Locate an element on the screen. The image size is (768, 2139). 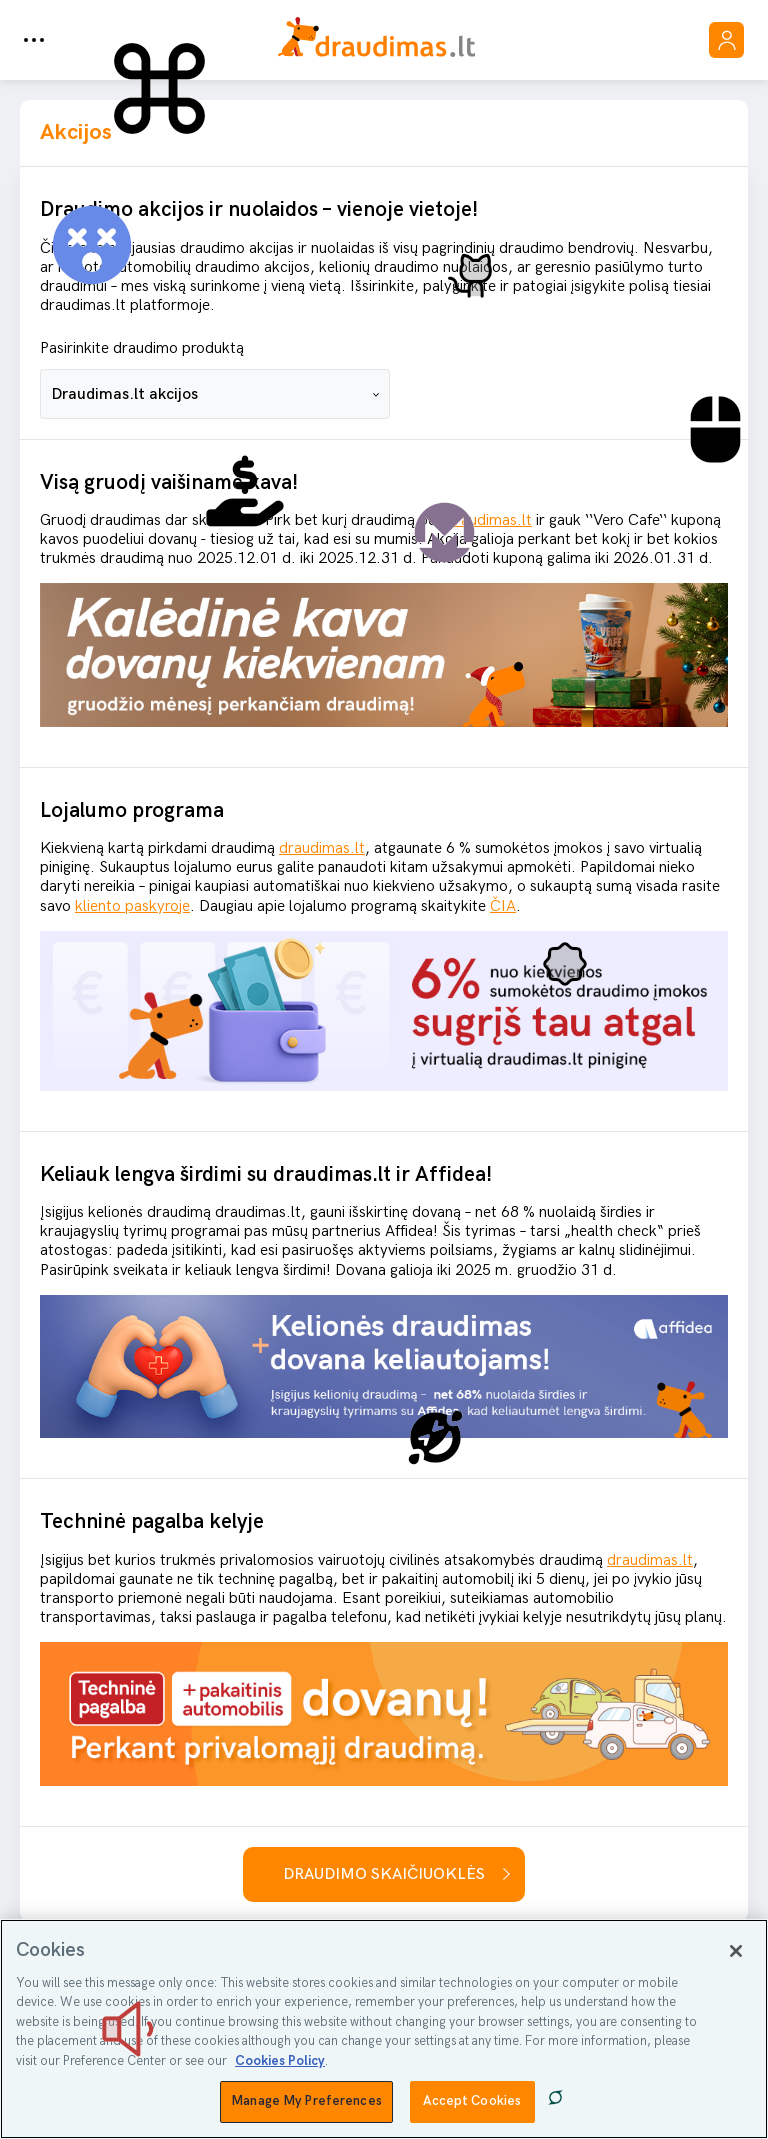
make a payment or donation is located at coordinates (245, 492).